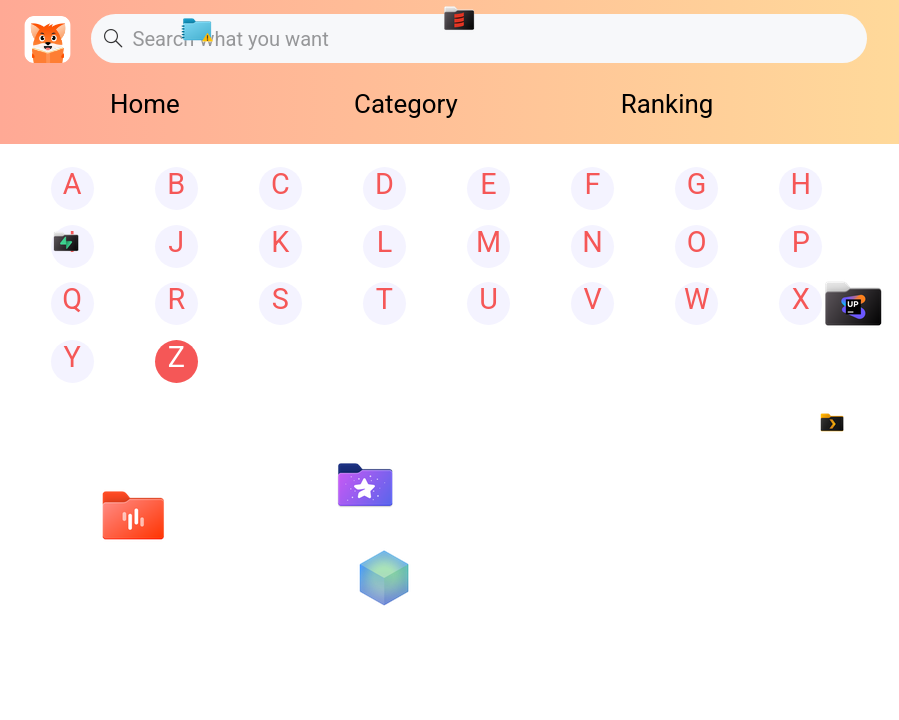 This screenshot has width=899, height=720. What do you see at coordinates (365, 486) in the screenshot?
I see `open telegram premium files folder` at bounding box center [365, 486].